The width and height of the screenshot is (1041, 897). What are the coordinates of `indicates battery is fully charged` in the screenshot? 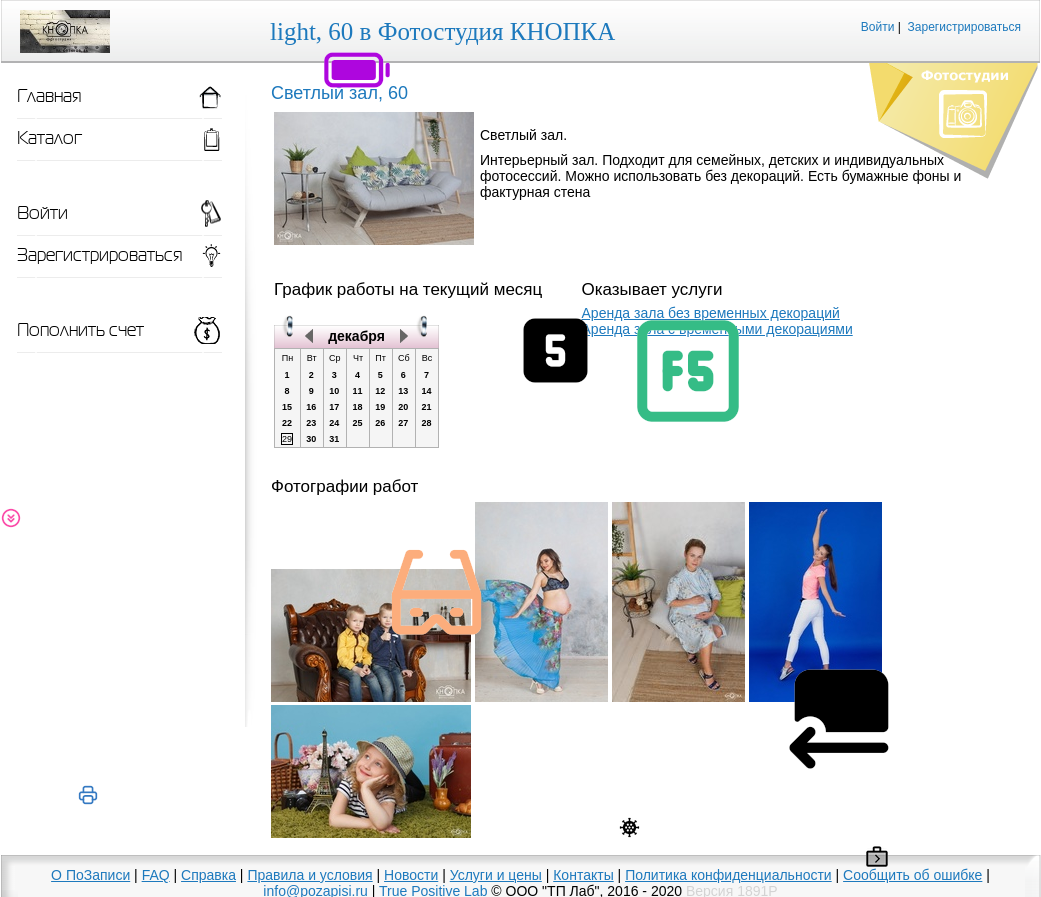 It's located at (357, 70).